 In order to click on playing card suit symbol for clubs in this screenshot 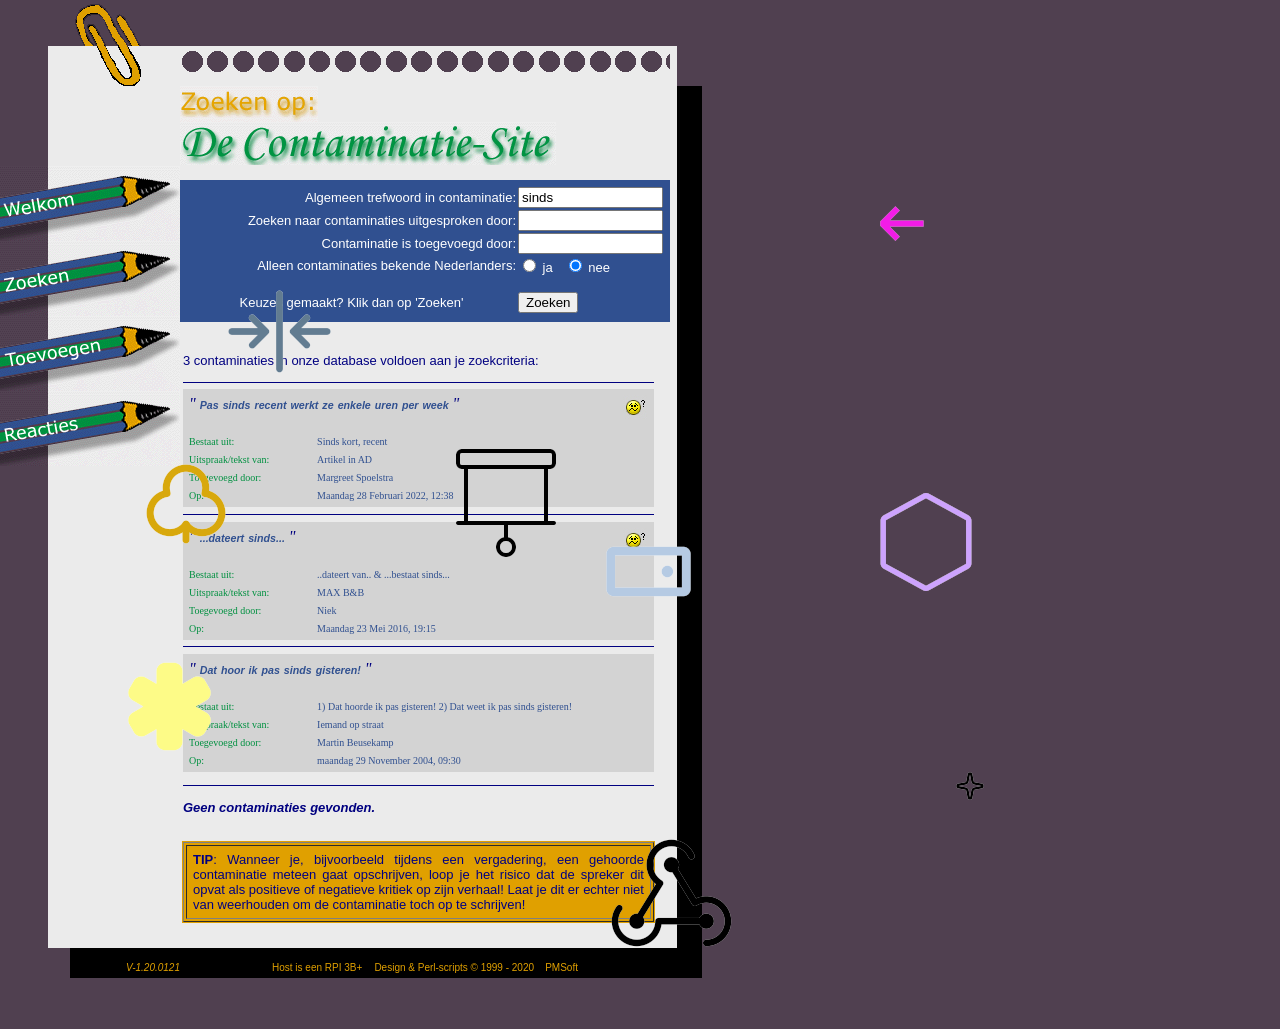, I will do `click(186, 504)`.